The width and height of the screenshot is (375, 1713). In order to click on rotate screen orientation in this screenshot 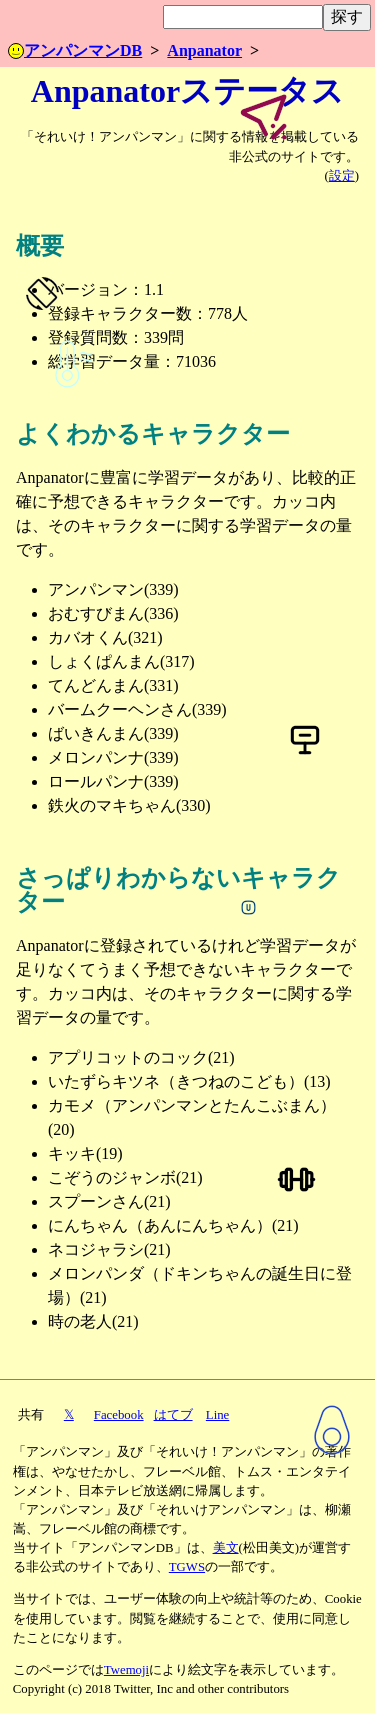, I will do `click(42, 293)`.